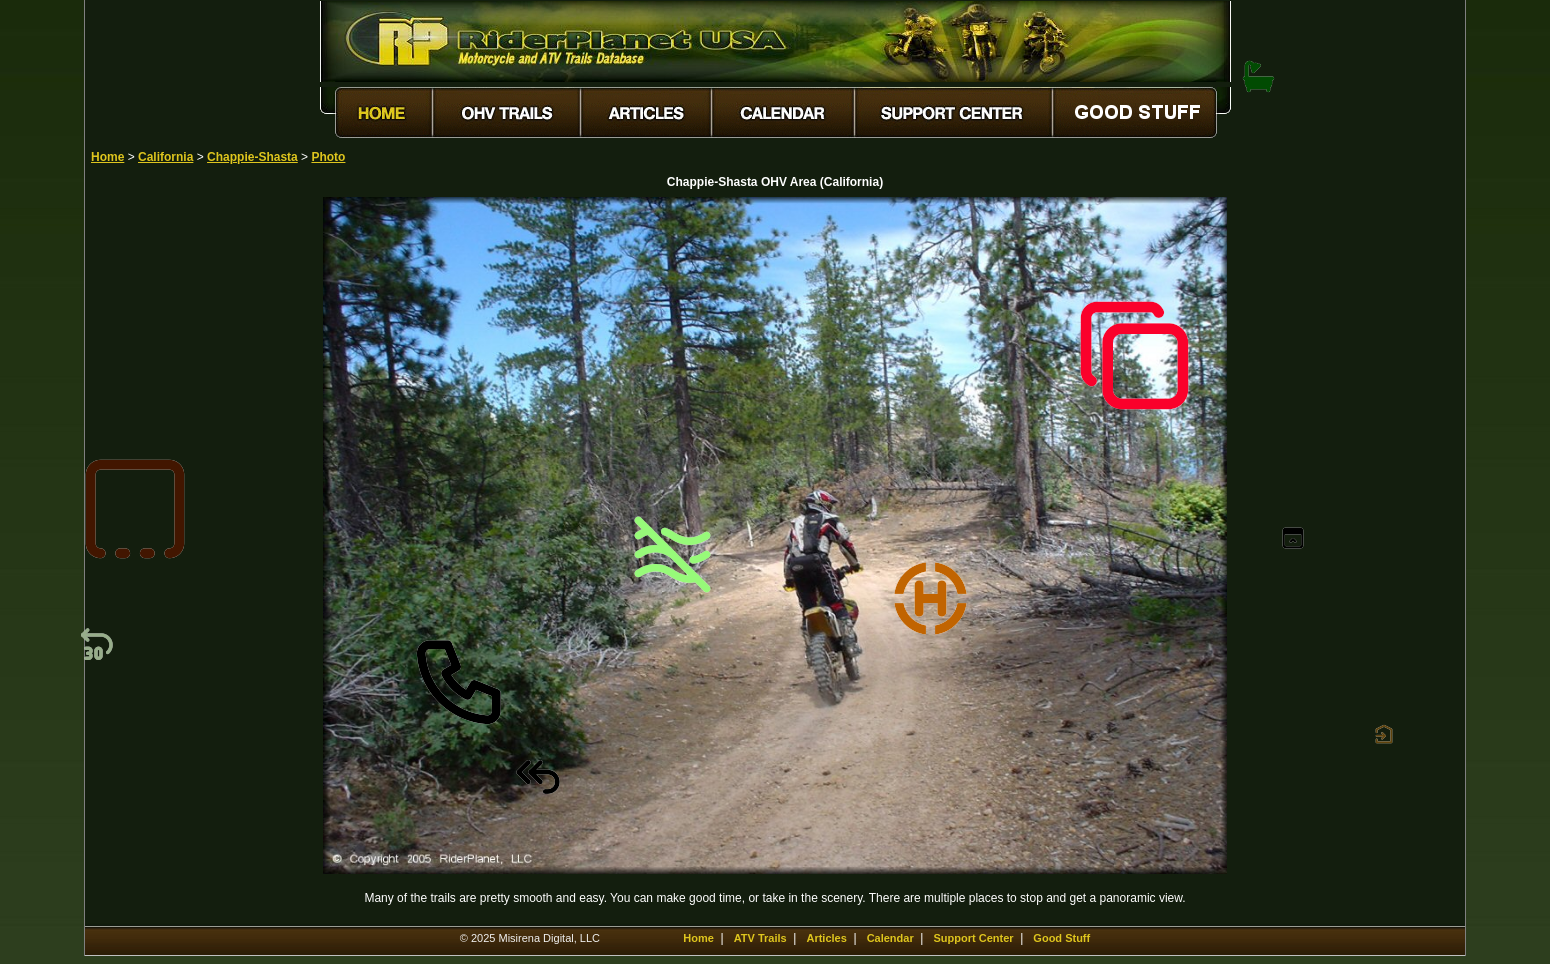 The width and height of the screenshot is (1550, 964). Describe the element at coordinates (135, 509) in the screenshot. I see `indicates a container with a collapsible or expandable bottom section` at that location.